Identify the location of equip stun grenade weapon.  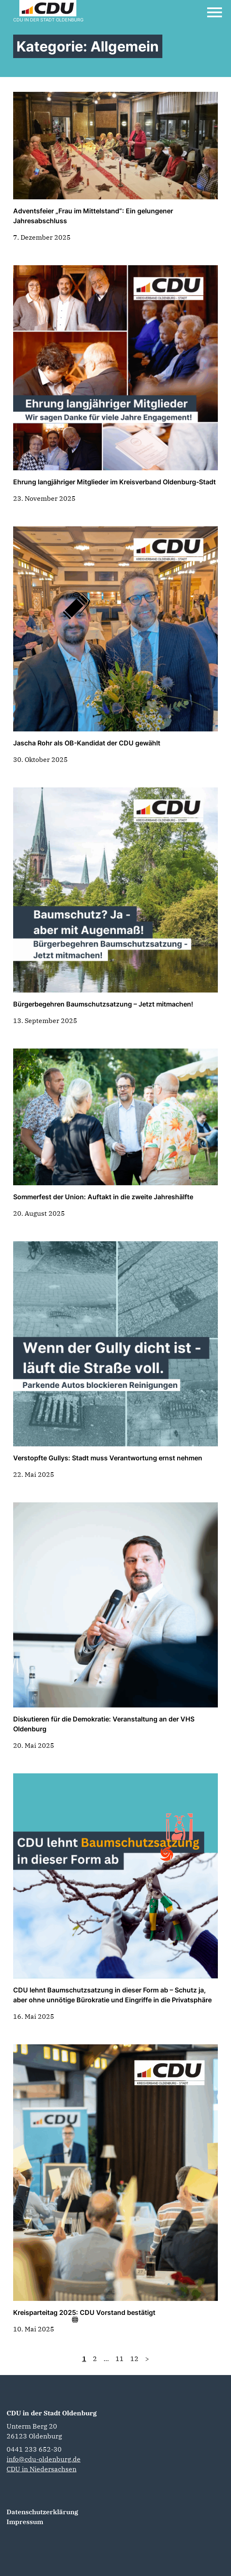
(76, 606).